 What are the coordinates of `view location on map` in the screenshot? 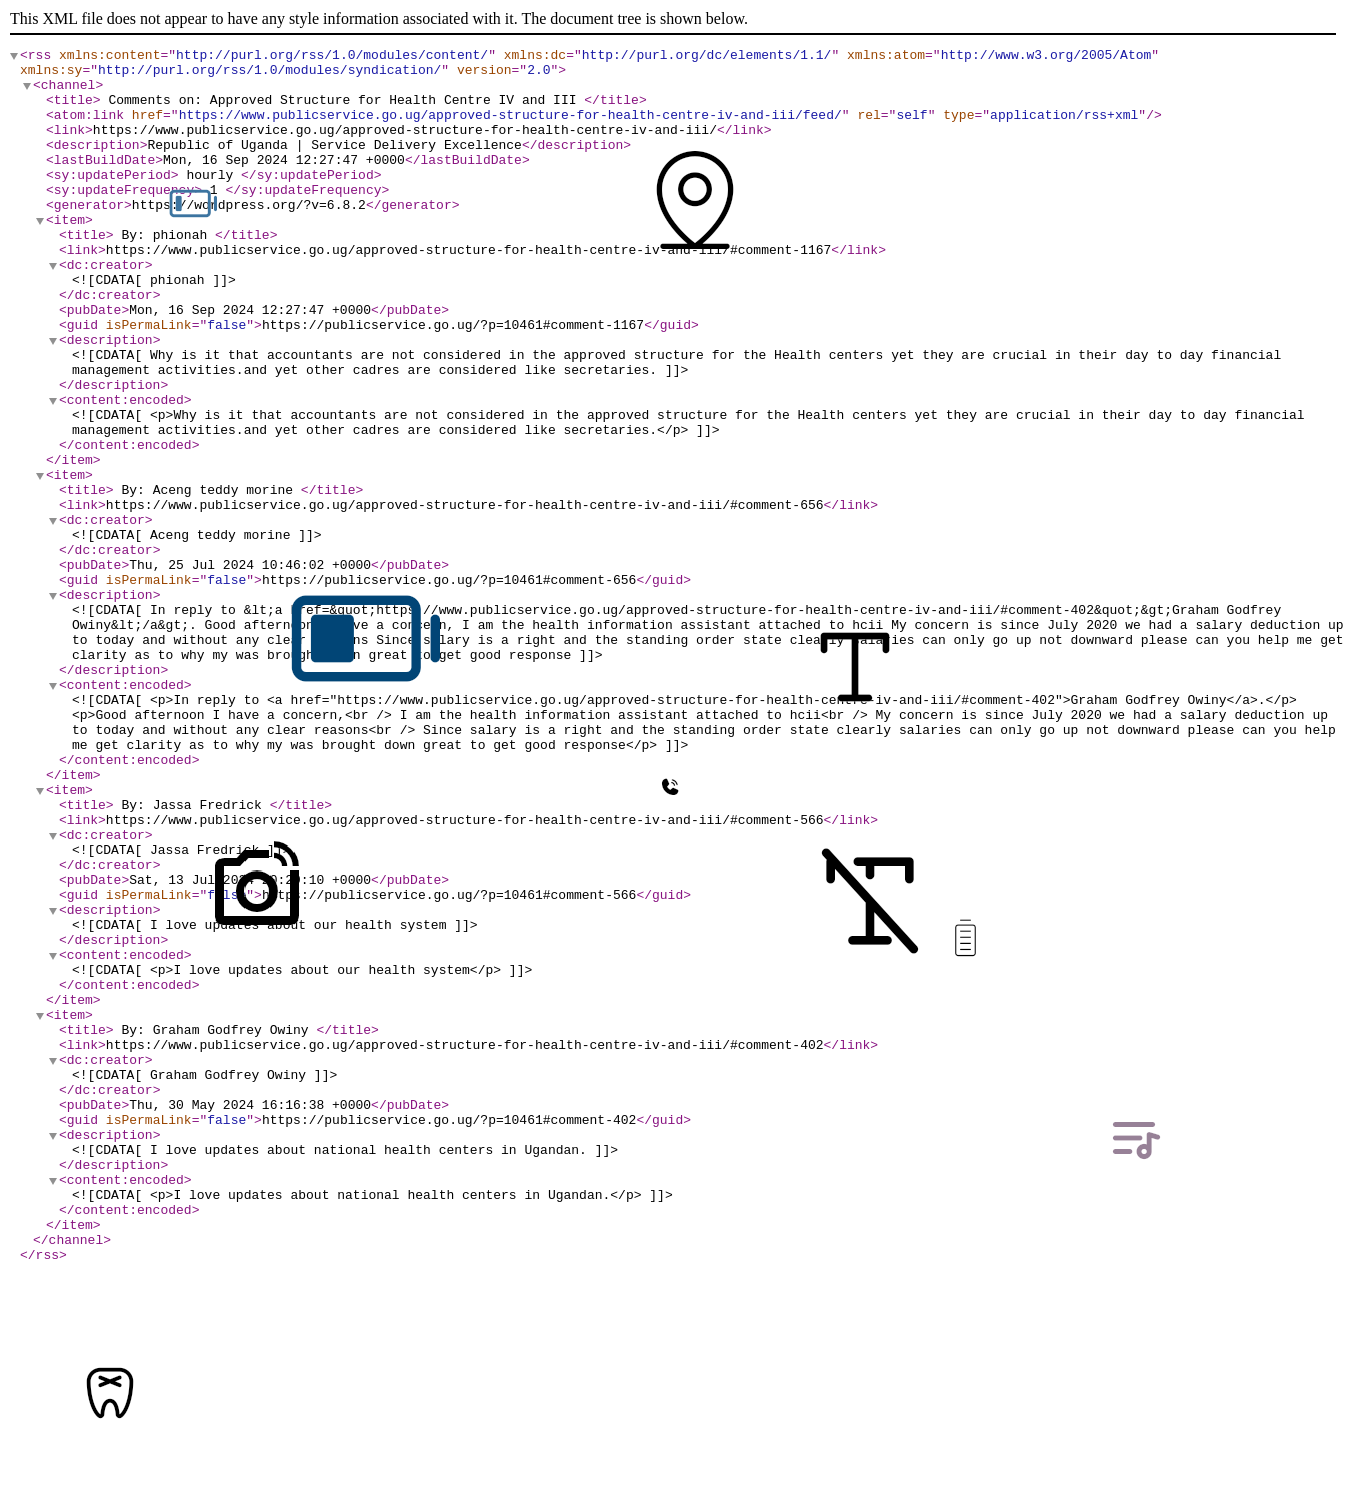 It's located at (695, 200).